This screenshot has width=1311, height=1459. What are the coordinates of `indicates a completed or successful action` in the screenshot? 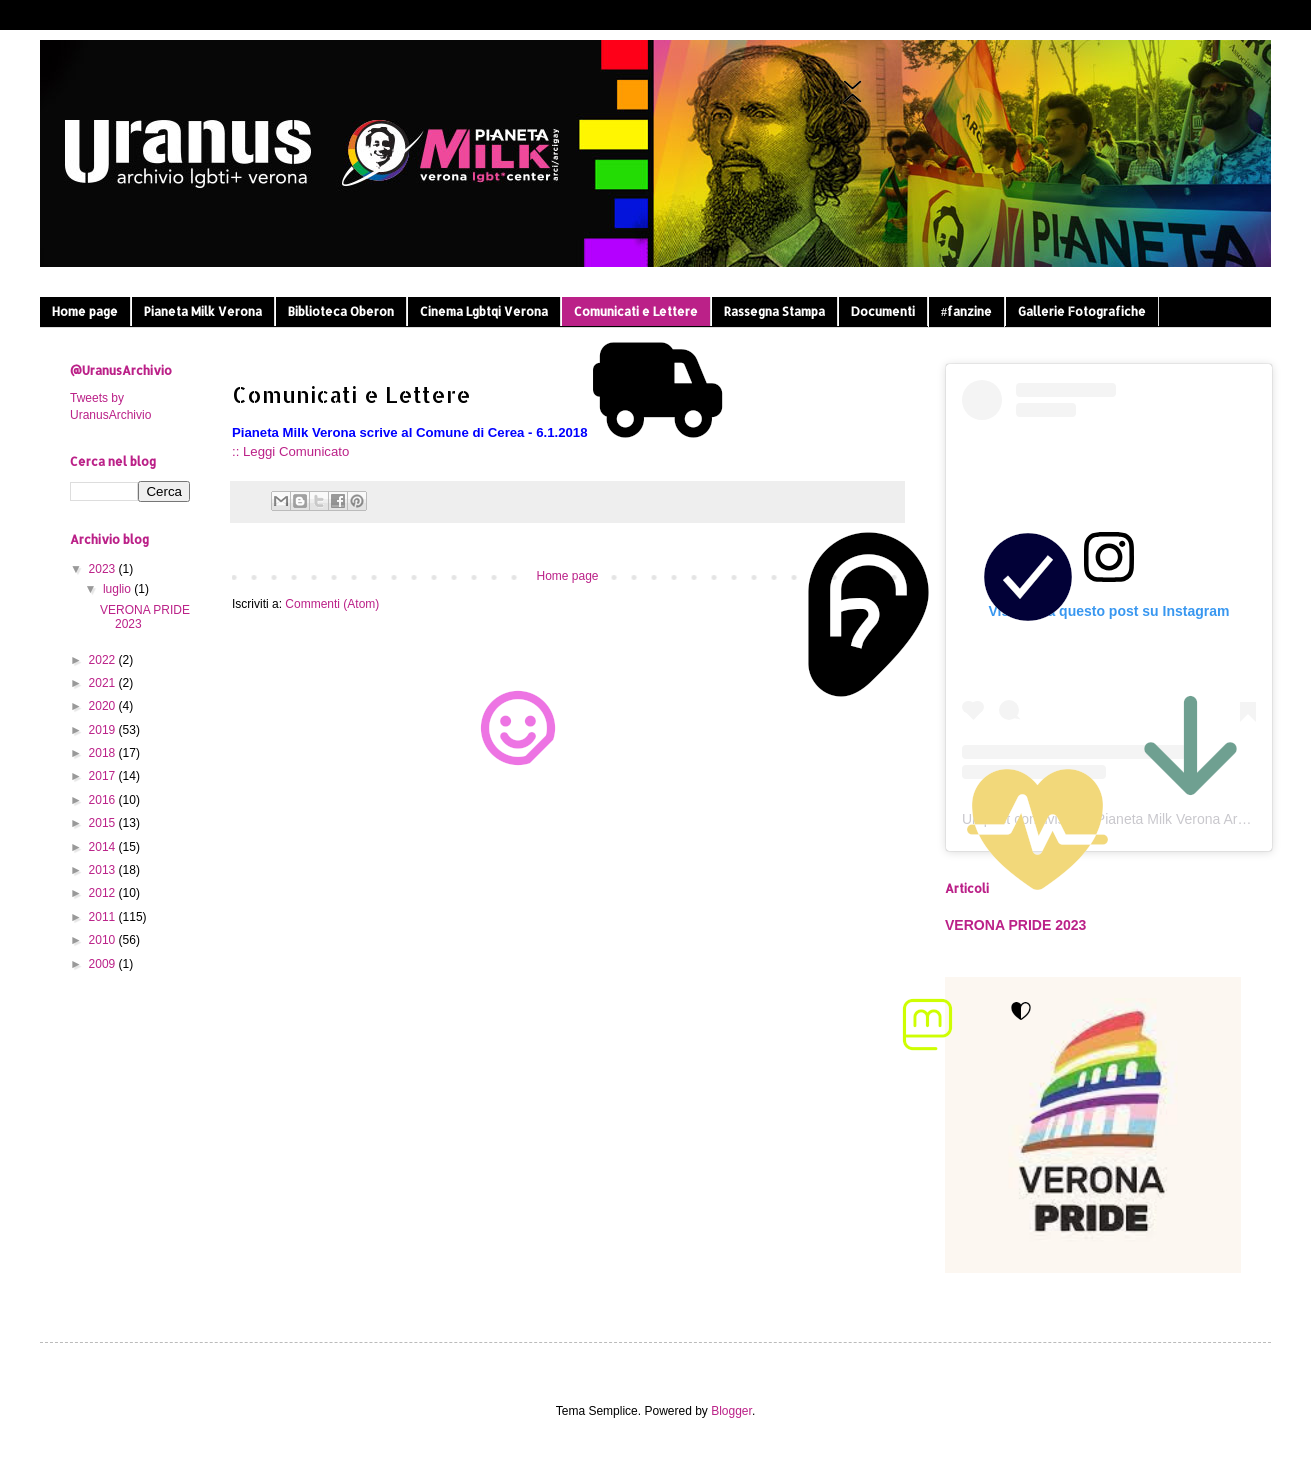 It's located at (1028, 577).